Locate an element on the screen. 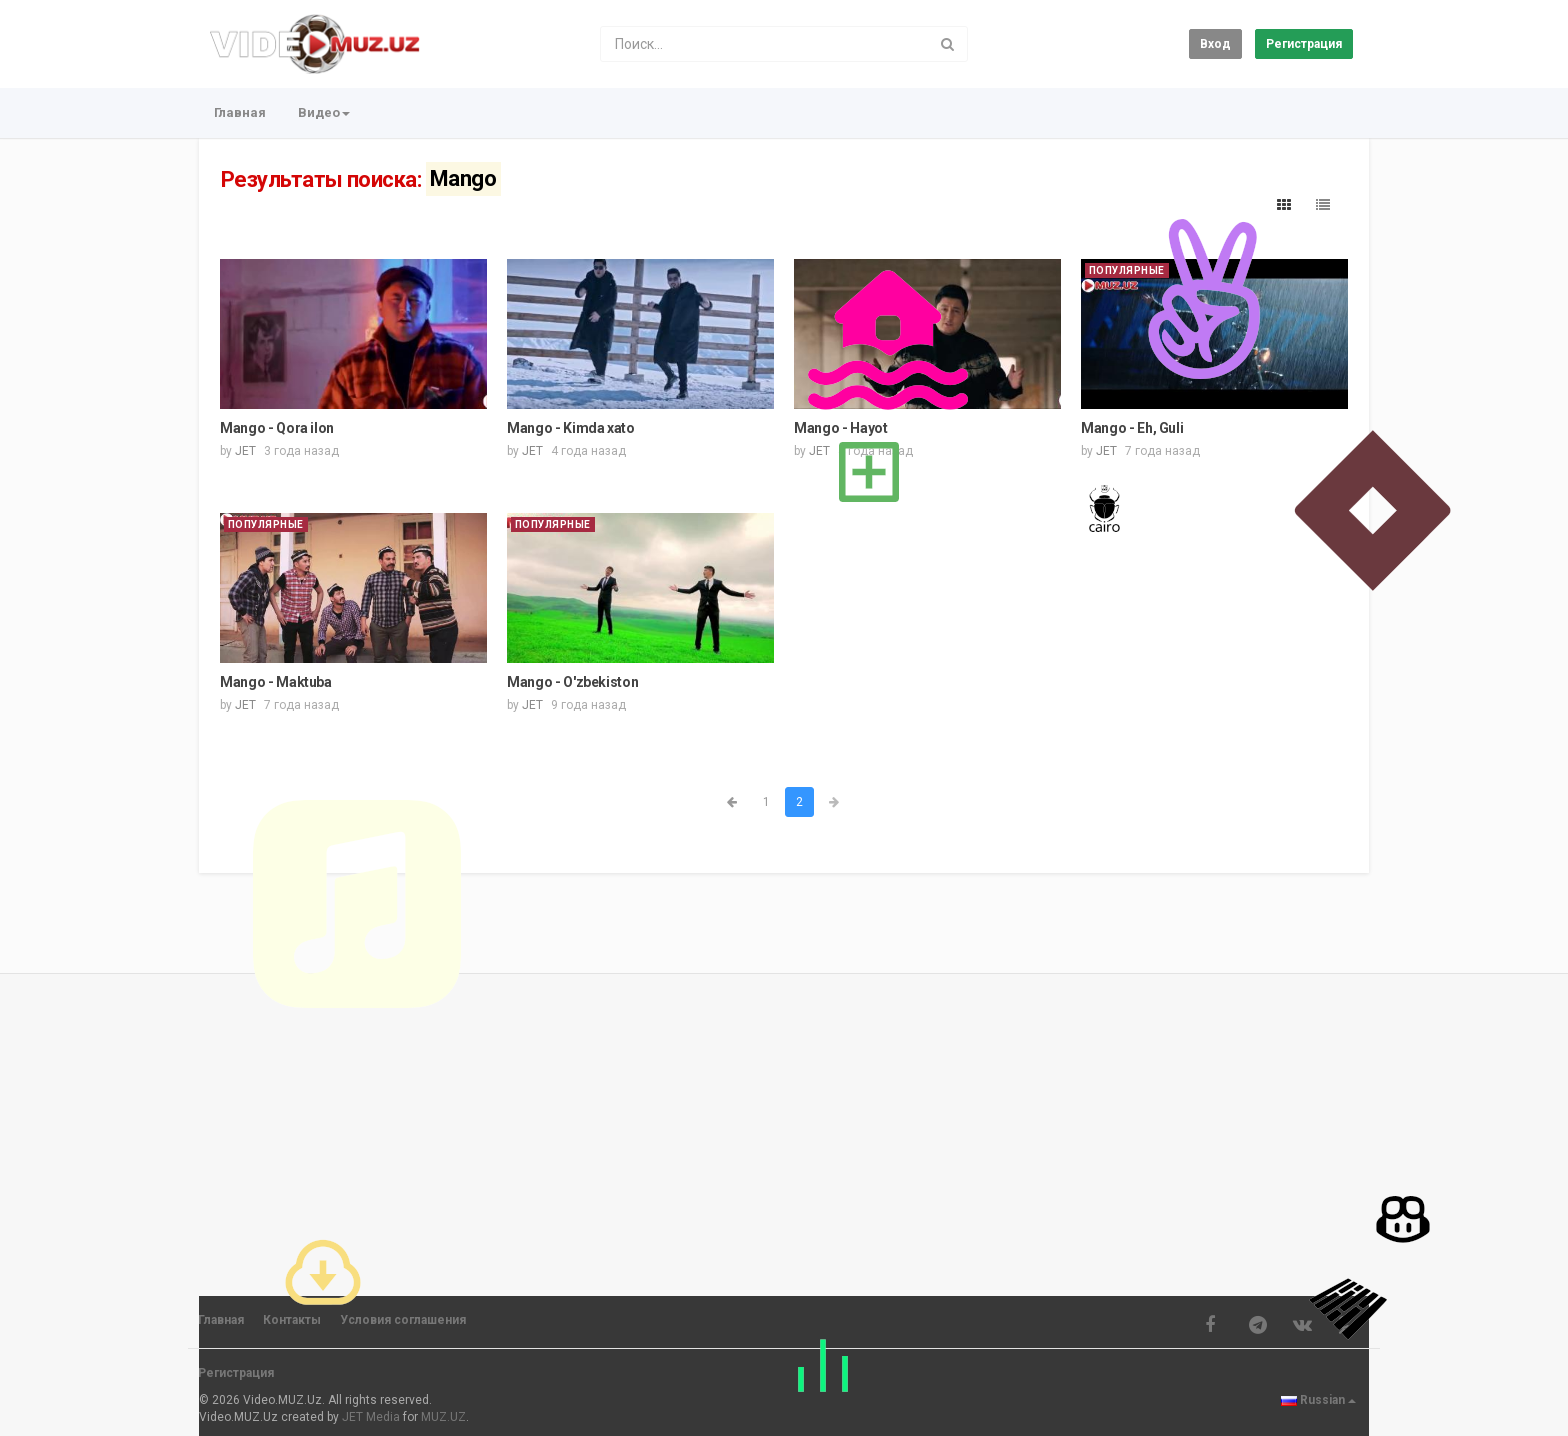 The height and width of the screenshot is (1436, 1568). open apple music is located at coordinates (357, 904).